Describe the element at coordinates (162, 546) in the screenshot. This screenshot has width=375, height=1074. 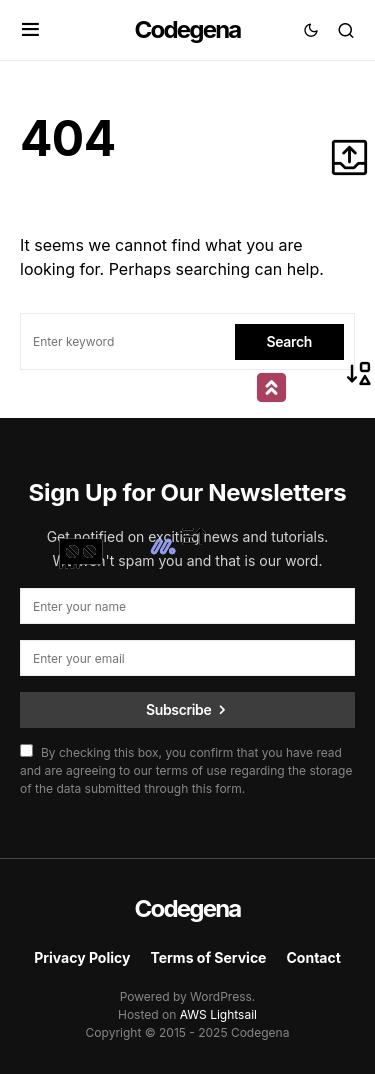
I see `open monday.com workspace` at that location.